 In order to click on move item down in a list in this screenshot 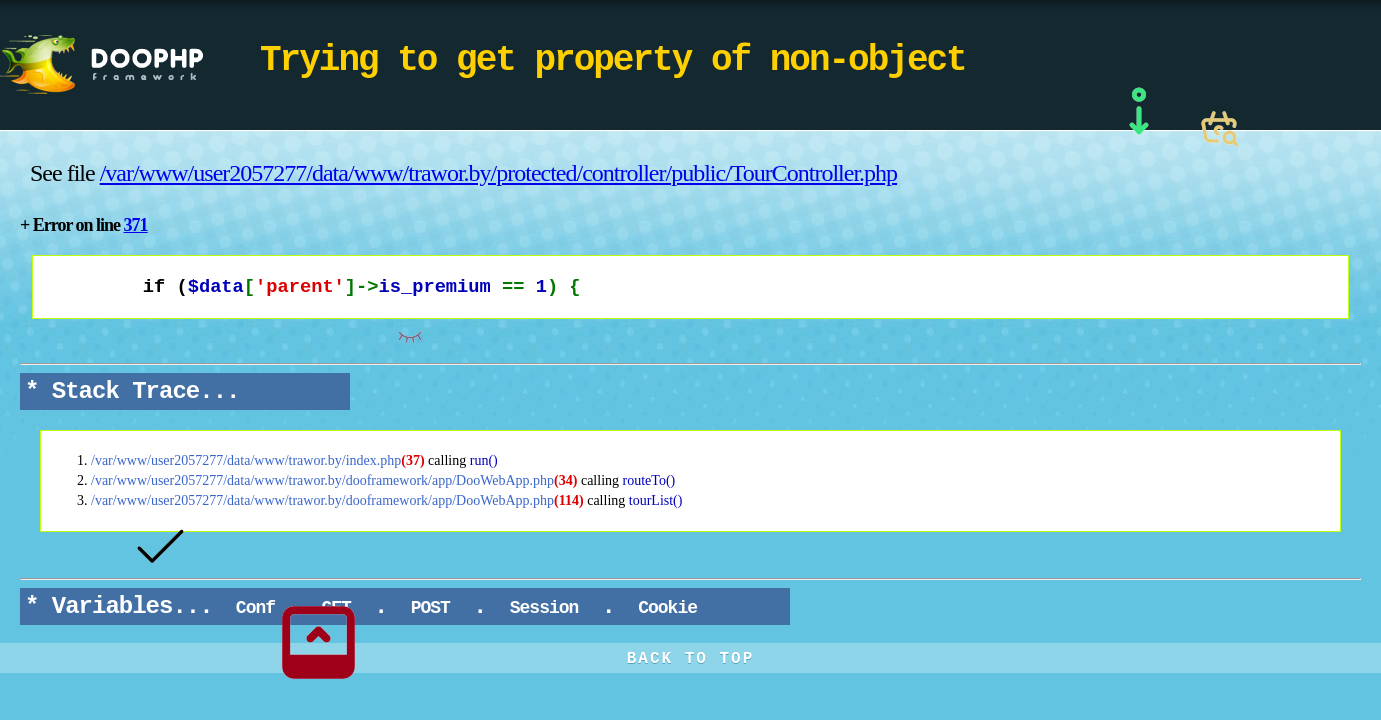, I will do `click(1139, 111)`.